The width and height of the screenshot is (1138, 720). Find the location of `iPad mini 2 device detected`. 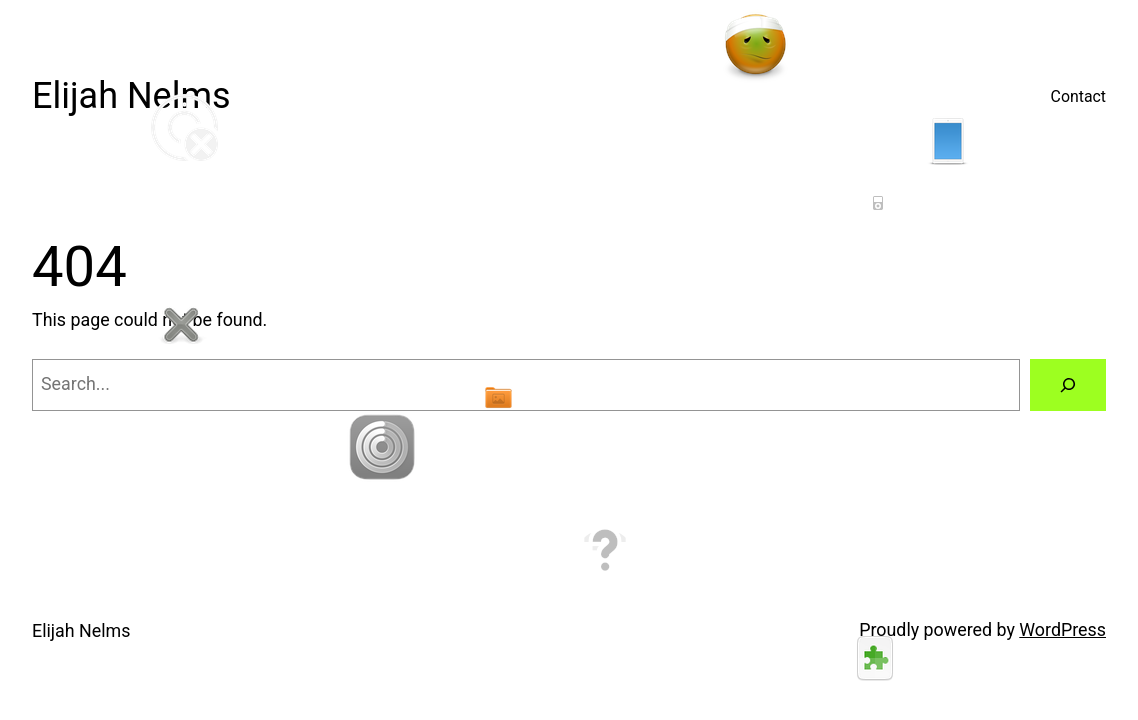

iPad mini 2 device detected is located at coordinates (948, 137).